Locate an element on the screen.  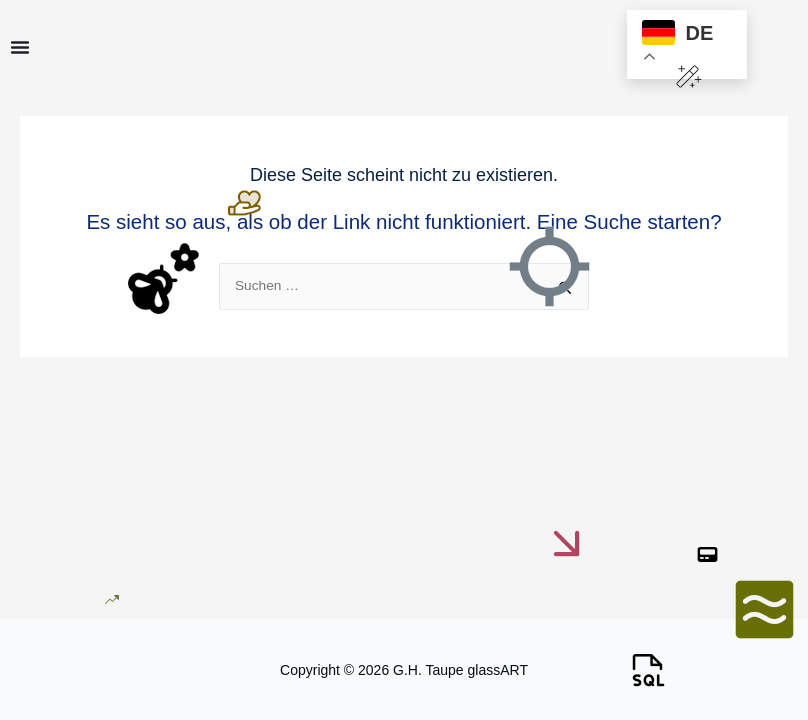
access nature or outdoor-themed emoji is located at coordinates (163, 278).